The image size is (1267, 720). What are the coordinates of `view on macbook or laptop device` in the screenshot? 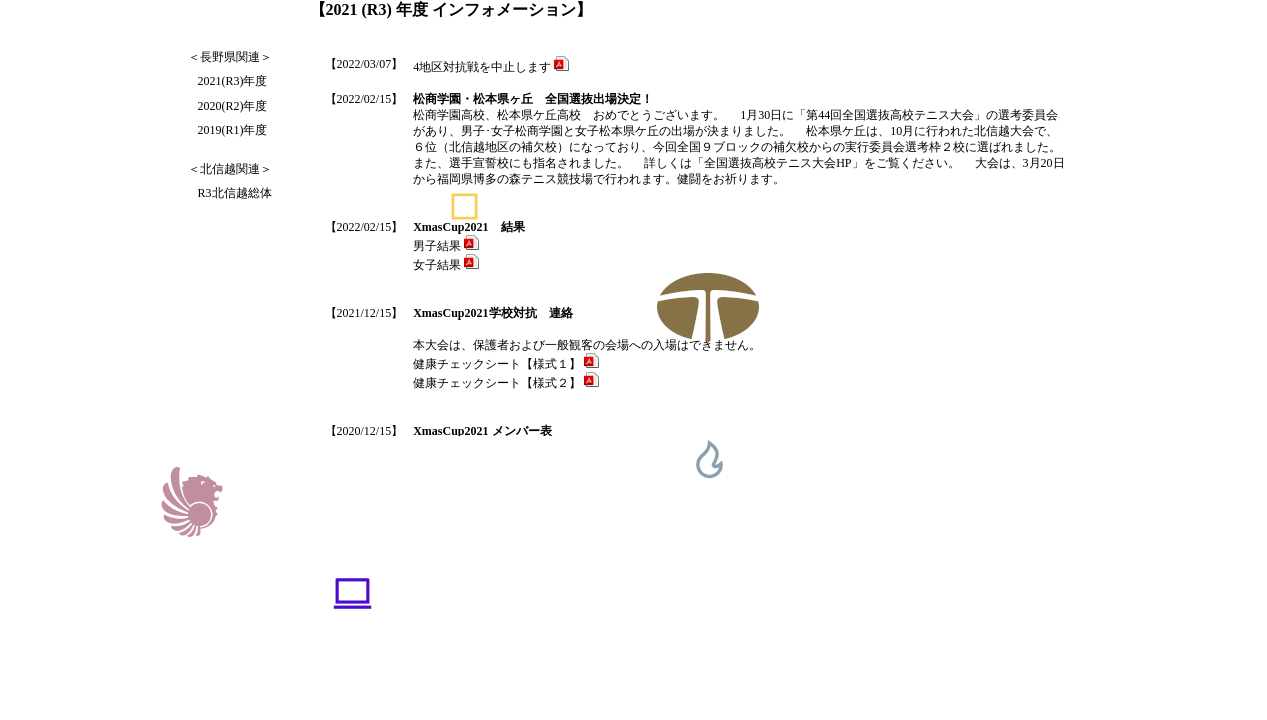 It's located at (352, 593).